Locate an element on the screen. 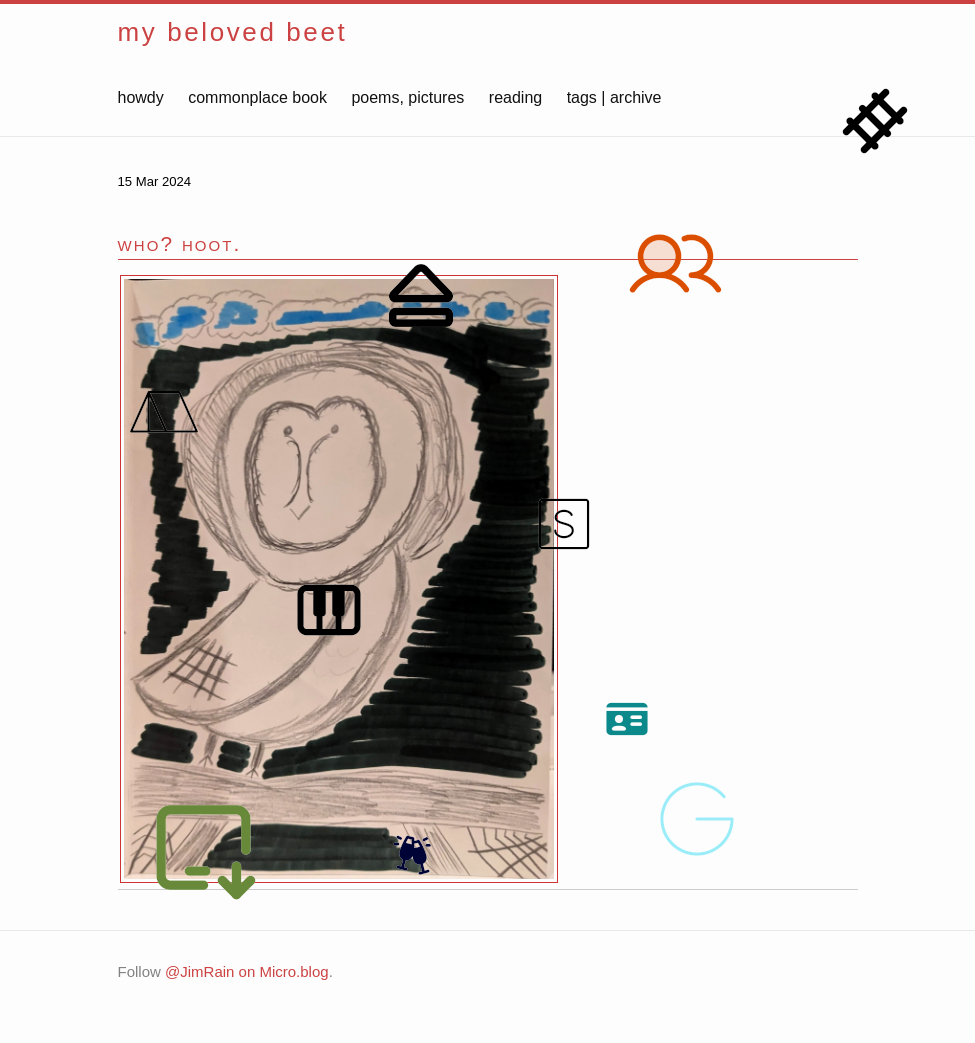 The image size is (975, 1043). celebrate an achievement or milestone is located at coordinates (413, 855).